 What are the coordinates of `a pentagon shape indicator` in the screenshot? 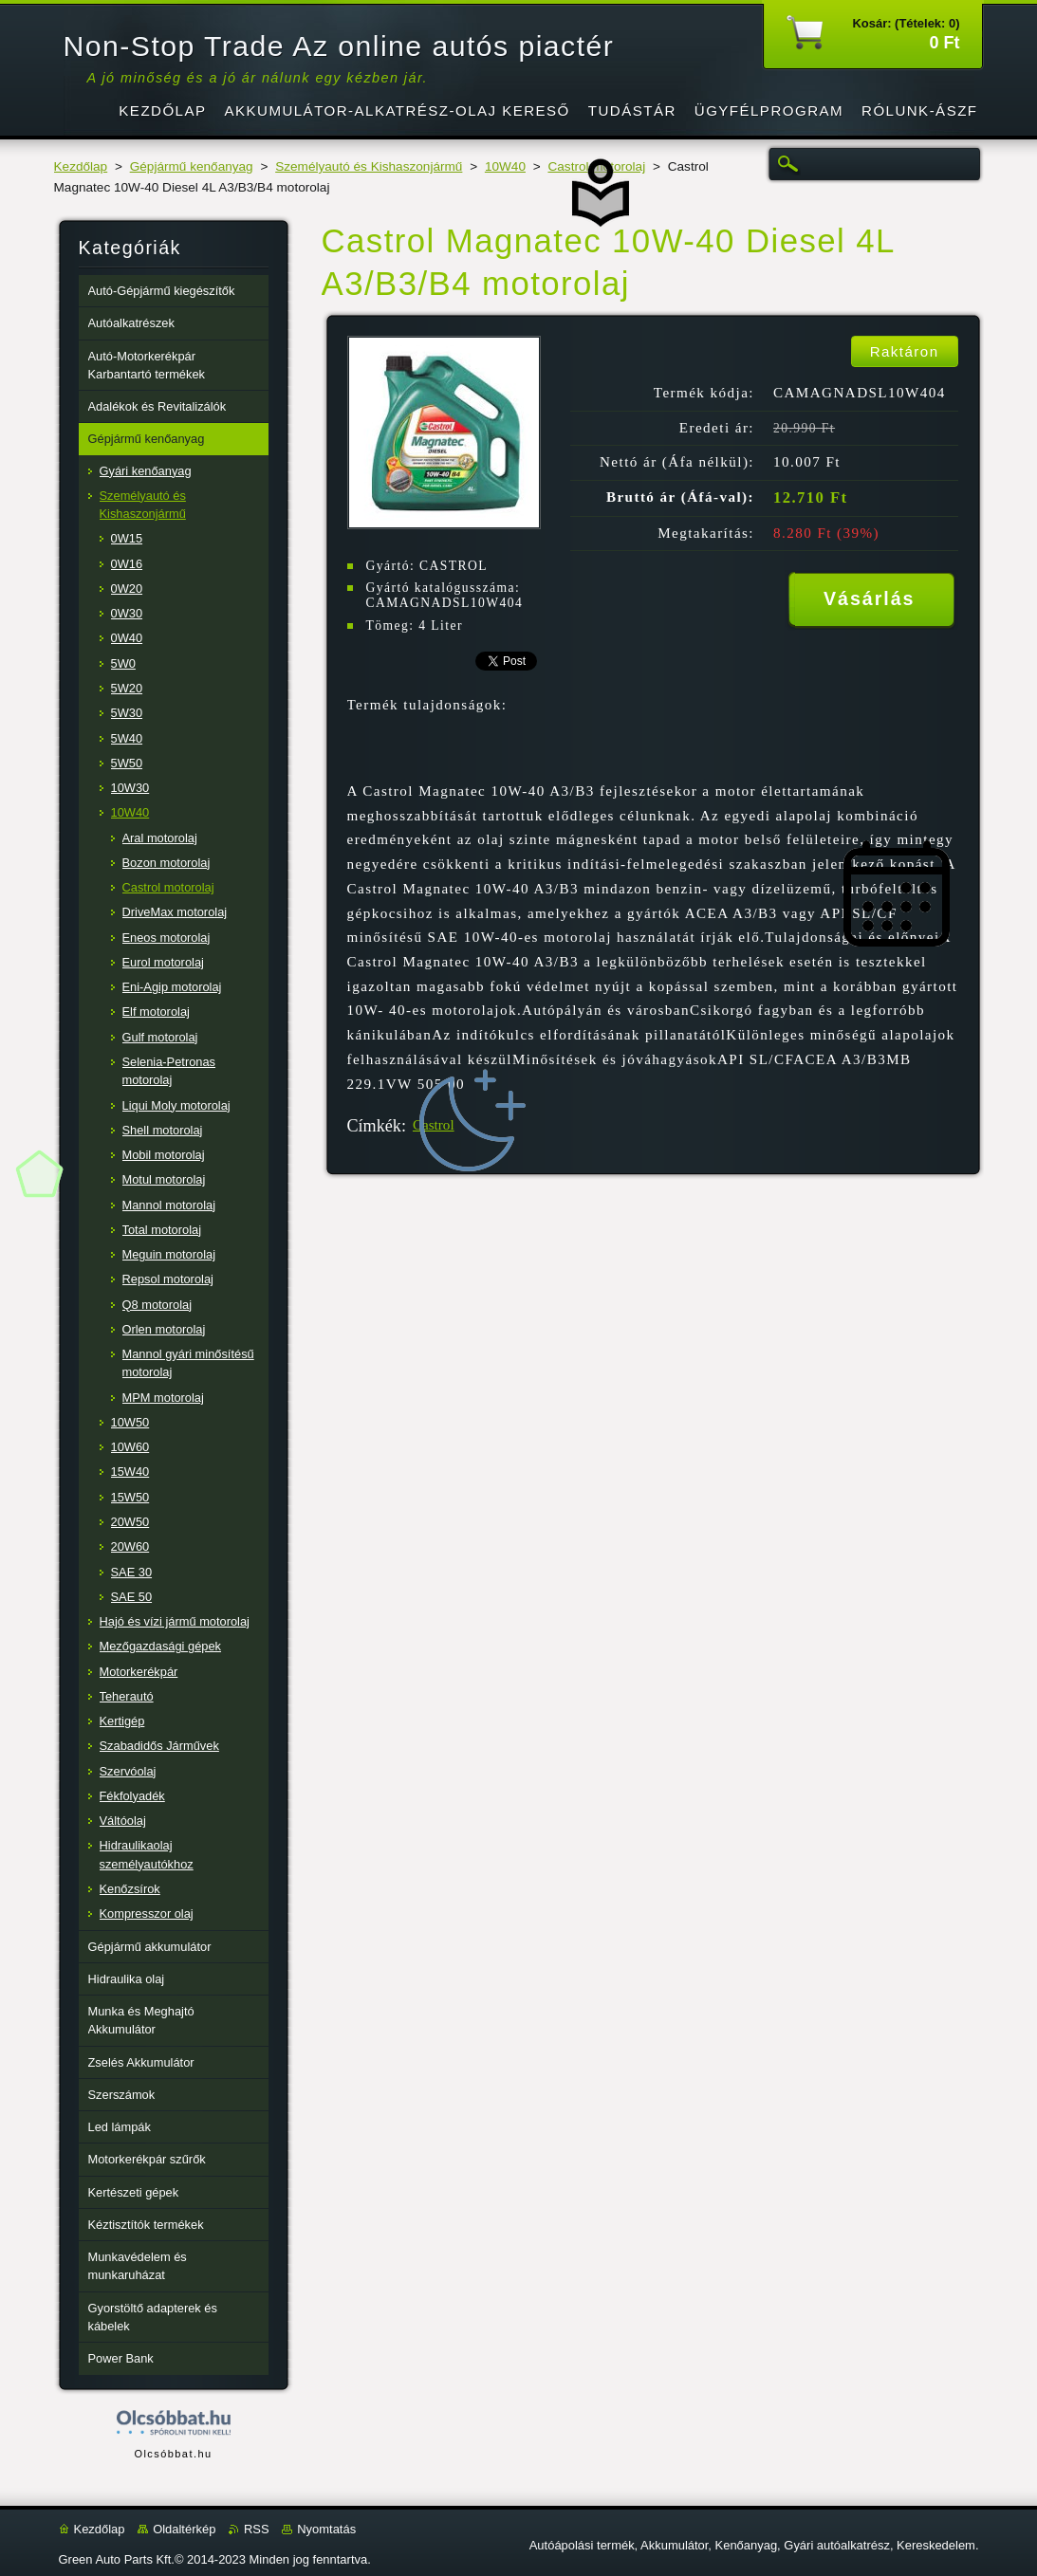 It's located at (39, 1175).